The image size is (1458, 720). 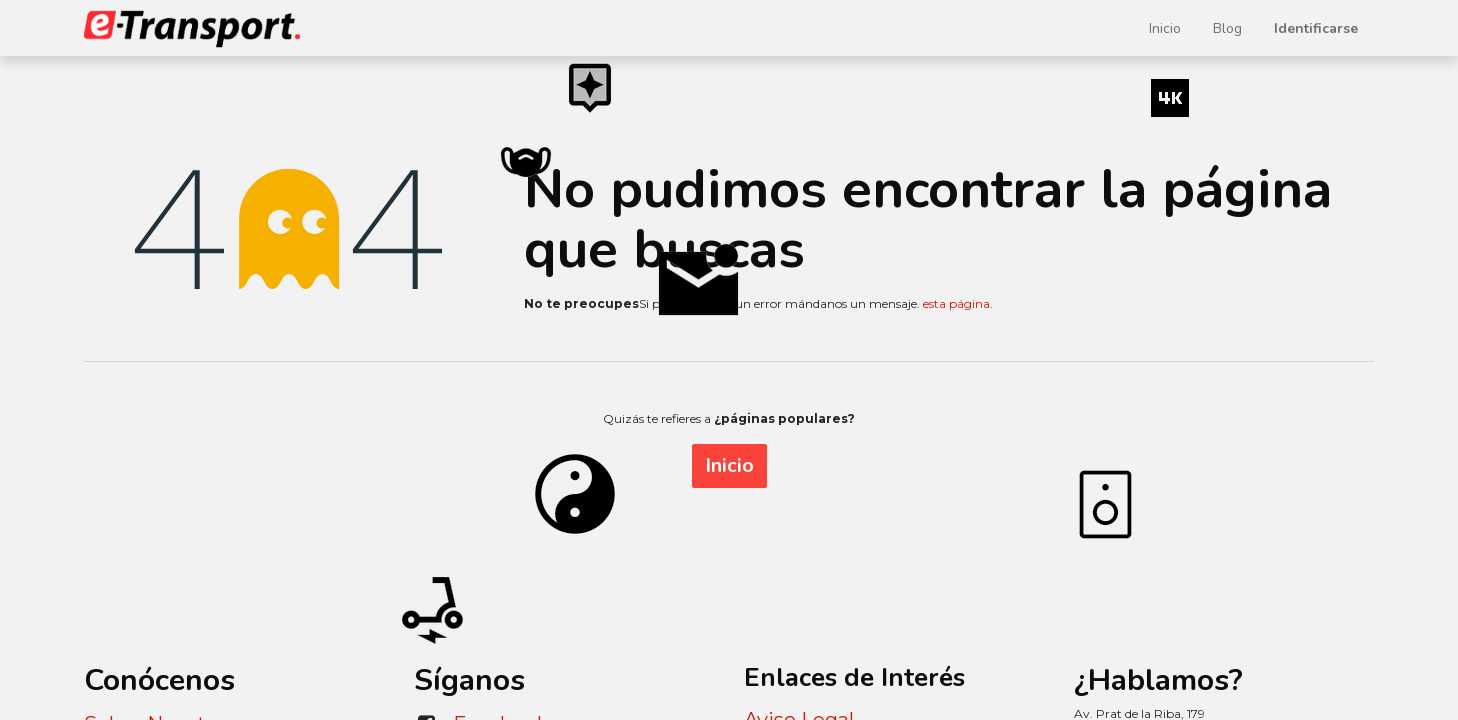 I want to click on access AI assistant or smart suggestions, so click(x=590, y=87).